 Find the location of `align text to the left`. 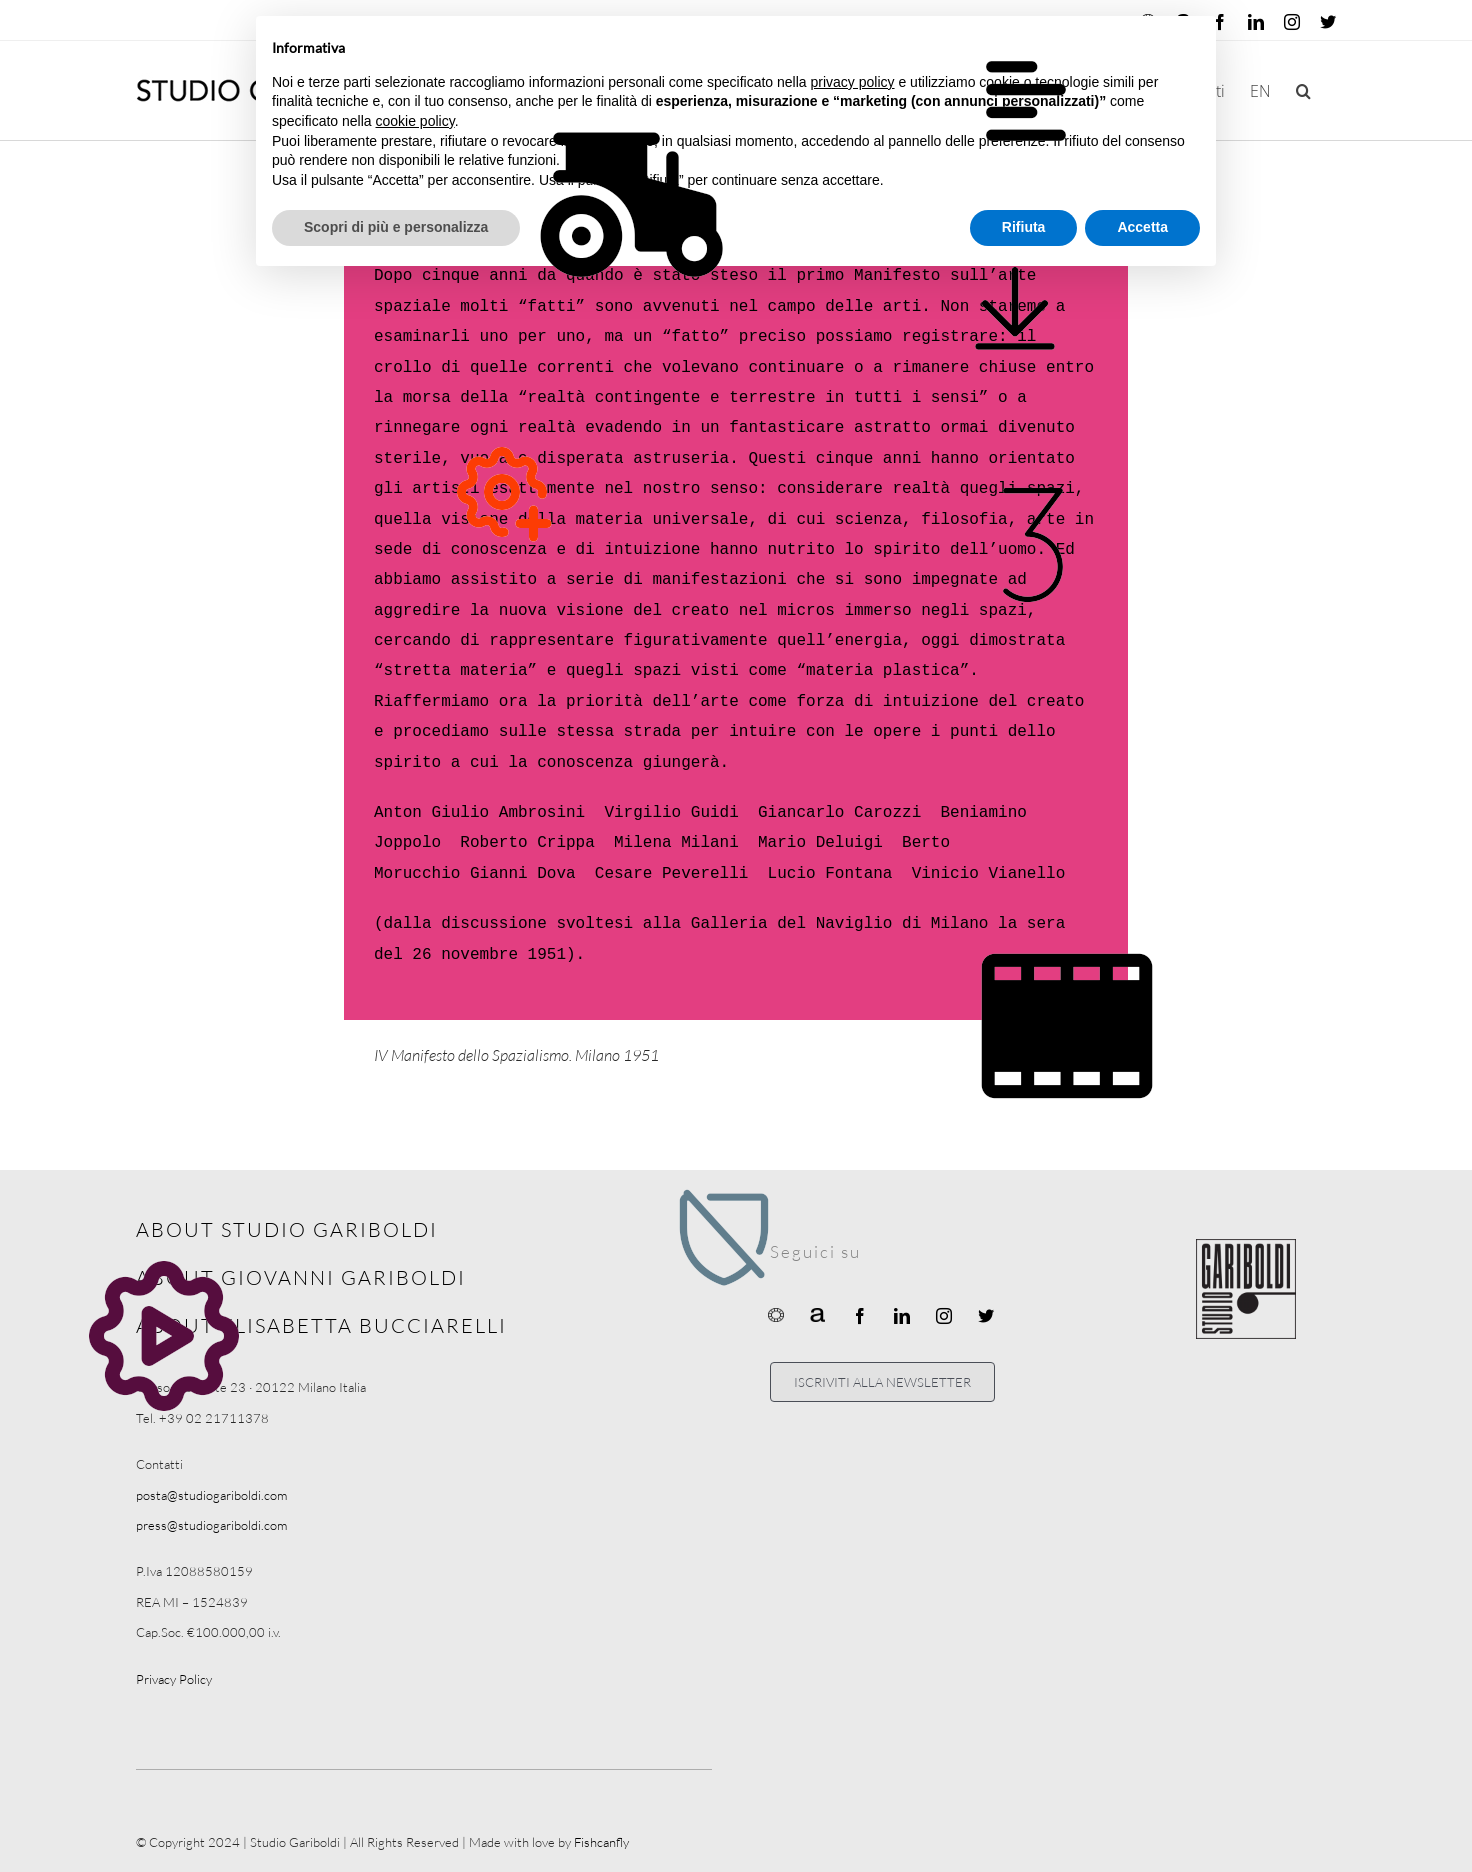

align text to the left is located at coordinates (1026, 101).